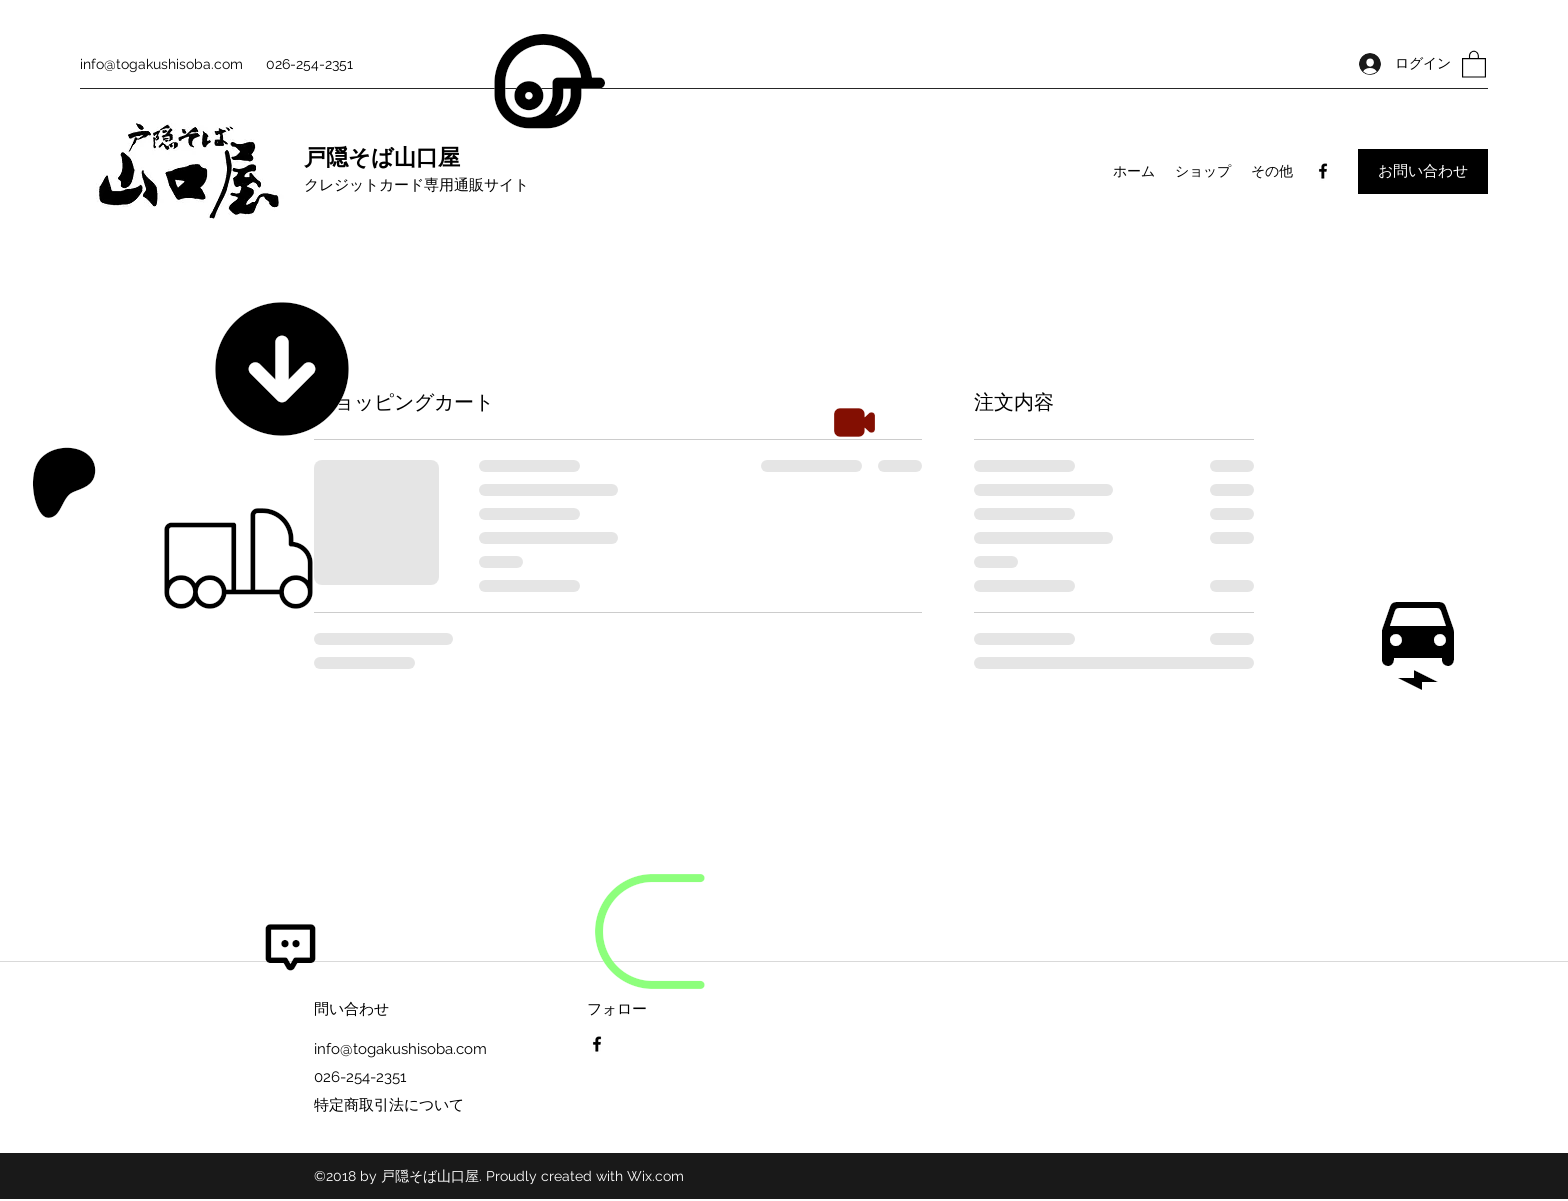 The height and width of the screenshot is (1201, 1568). I want to click on download file or content, so click(282, 369).